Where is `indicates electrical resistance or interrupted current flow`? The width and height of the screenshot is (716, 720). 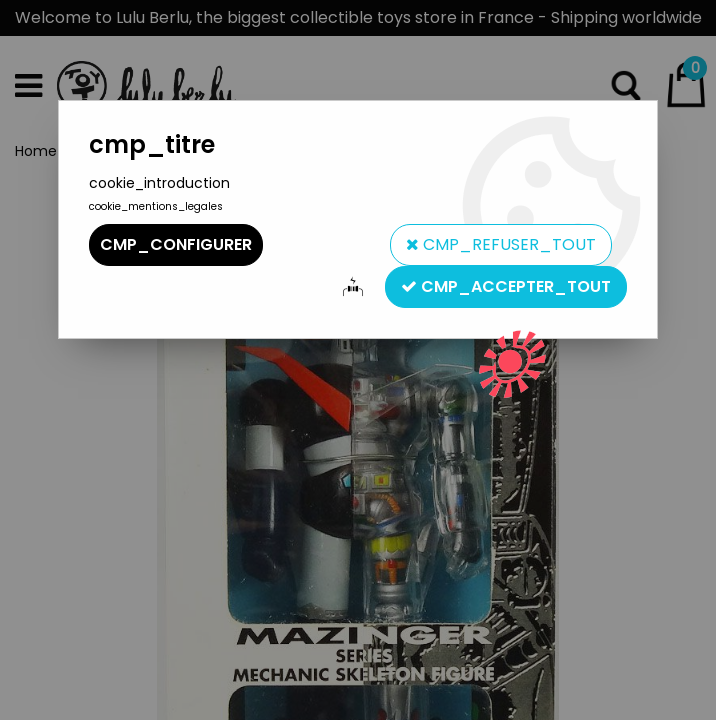 indicates electrical resistance or interrupted current flow is located at coordinates (353, 286).